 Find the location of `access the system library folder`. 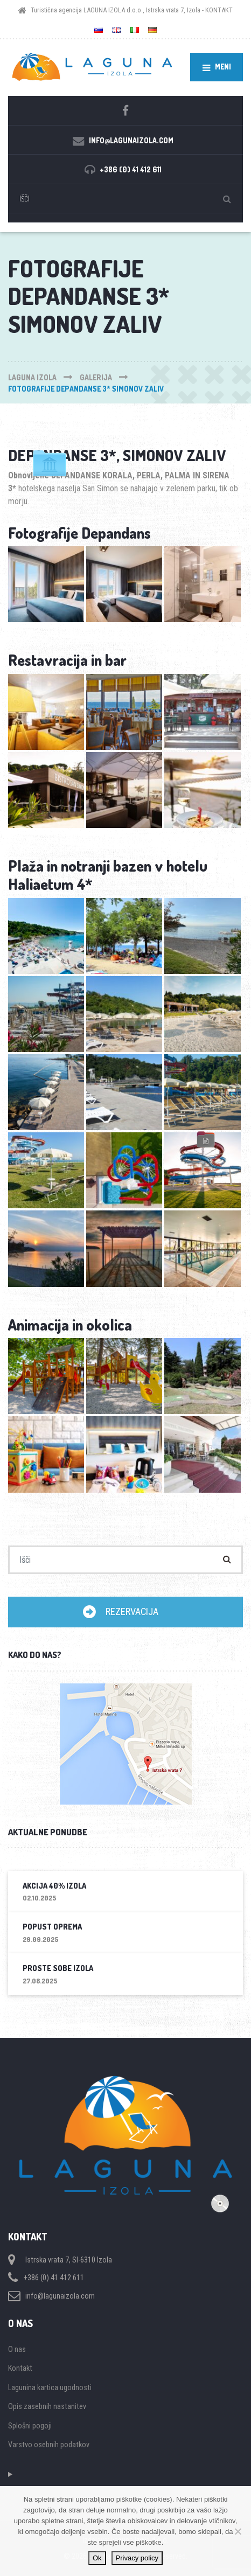

access the system library folder is located at coordinates (50, 463).